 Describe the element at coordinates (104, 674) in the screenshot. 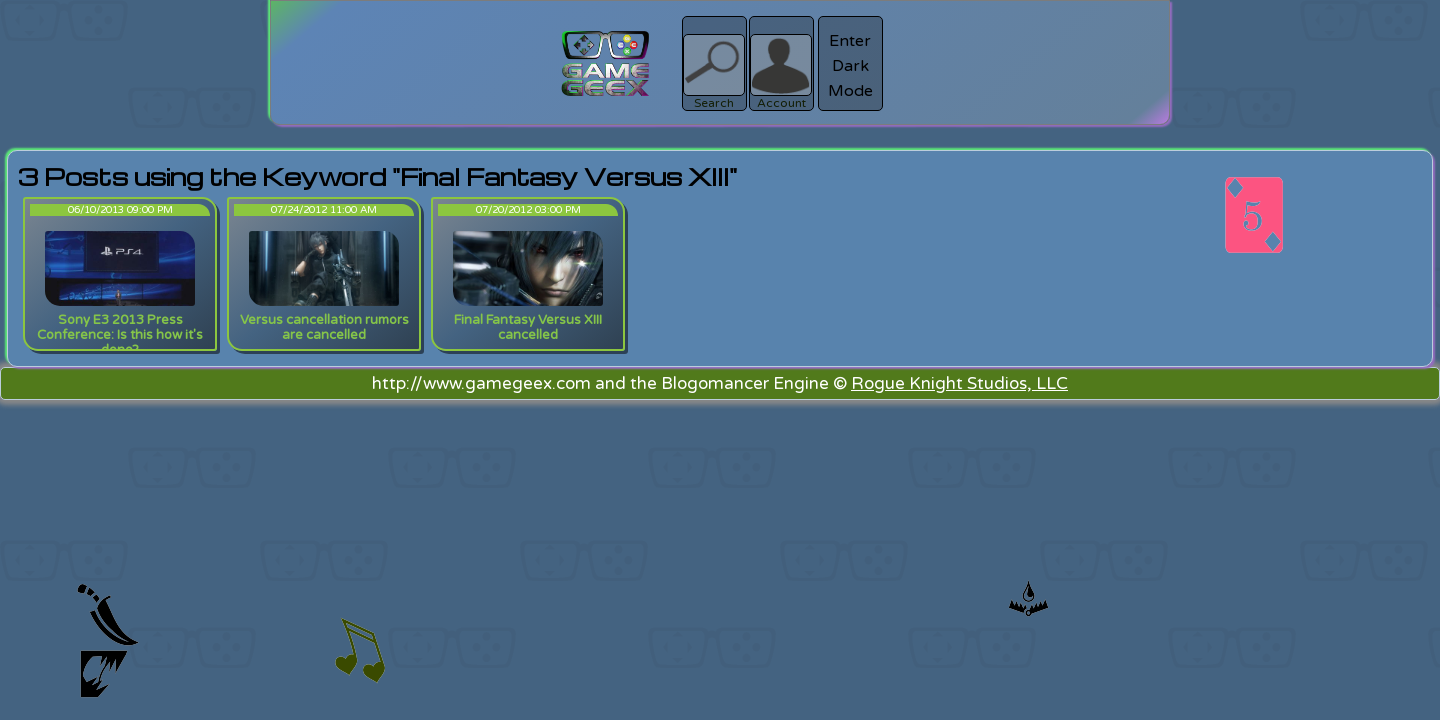

I see `select ent or tree creature character` at that location.